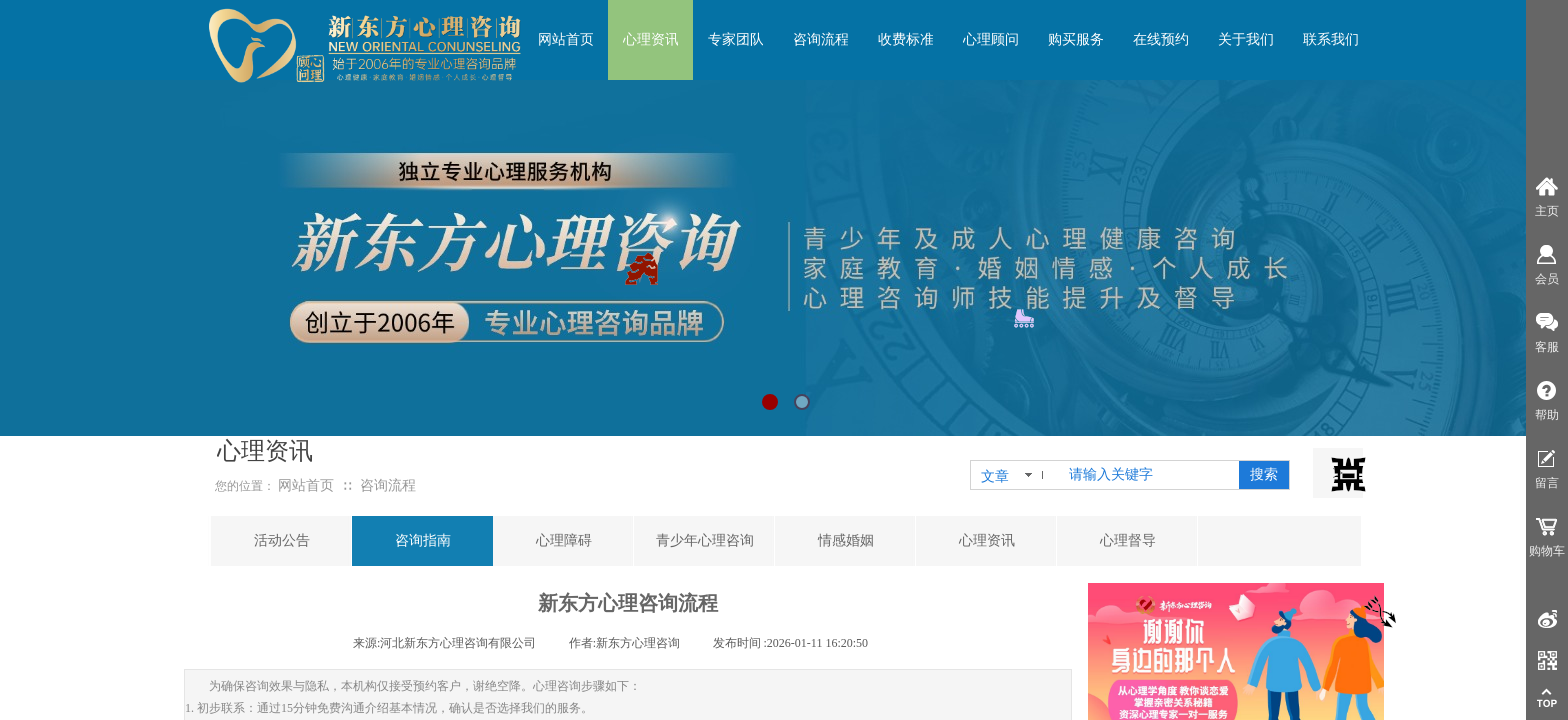  I want to click on indicates crossing paths or intersecting directions, so click(1379, 611).